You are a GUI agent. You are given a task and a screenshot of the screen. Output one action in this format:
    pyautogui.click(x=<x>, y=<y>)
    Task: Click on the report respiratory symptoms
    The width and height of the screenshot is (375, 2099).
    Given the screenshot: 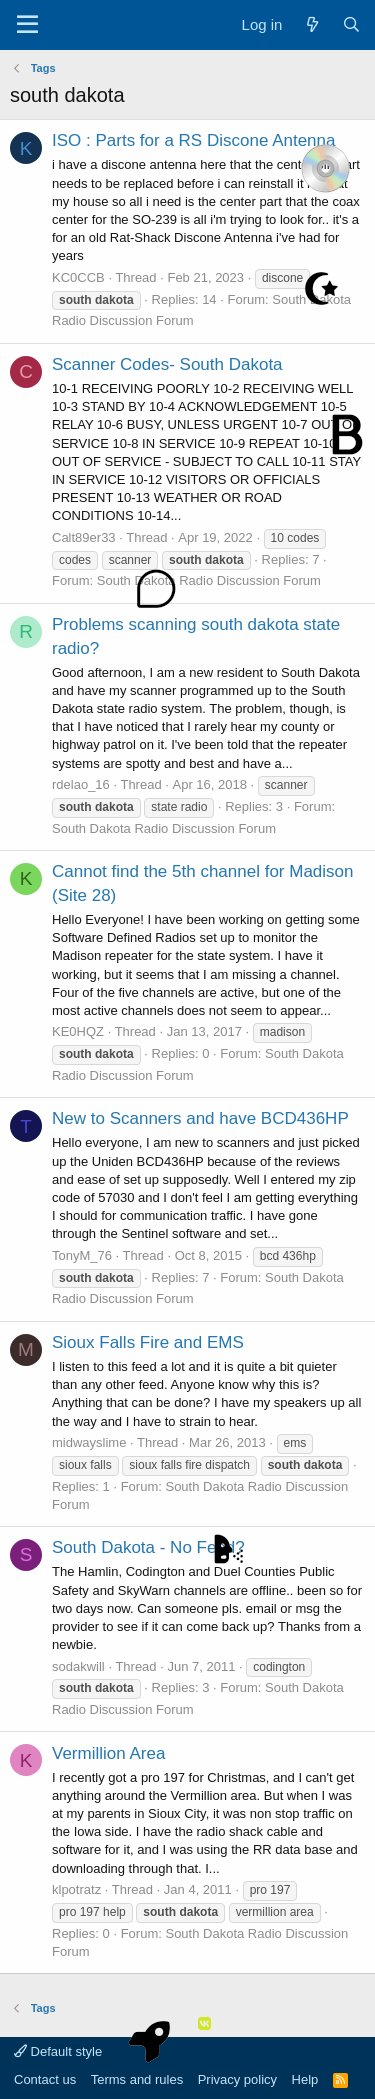 What is the action you would take?
    pyautogui.click(x=229, y=1549)
    